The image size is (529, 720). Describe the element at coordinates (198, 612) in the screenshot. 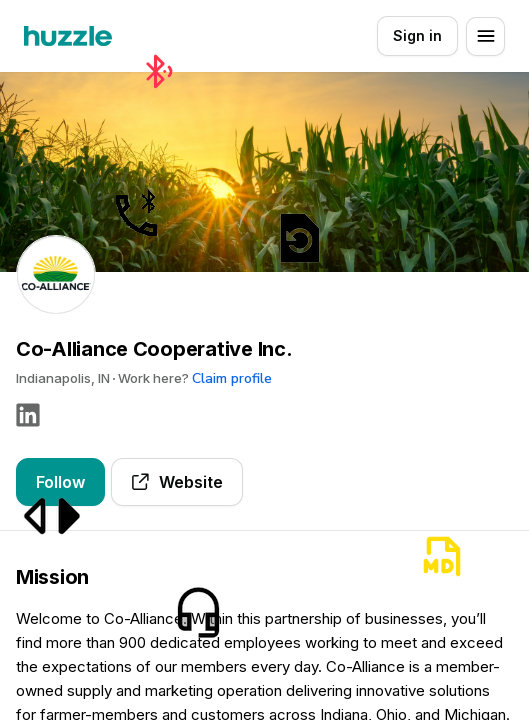

I see `contact customer support` at that location.